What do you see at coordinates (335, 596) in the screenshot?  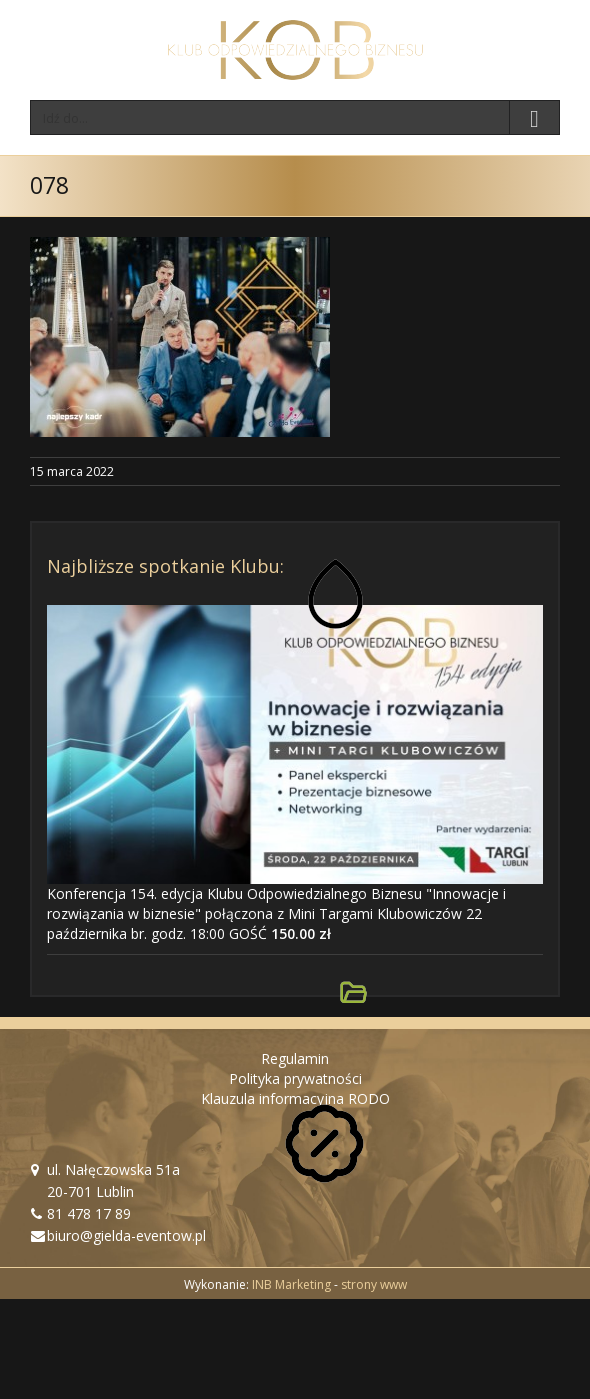 I see `indicates water or liquid-related settings` at bounding box center [335, 596].